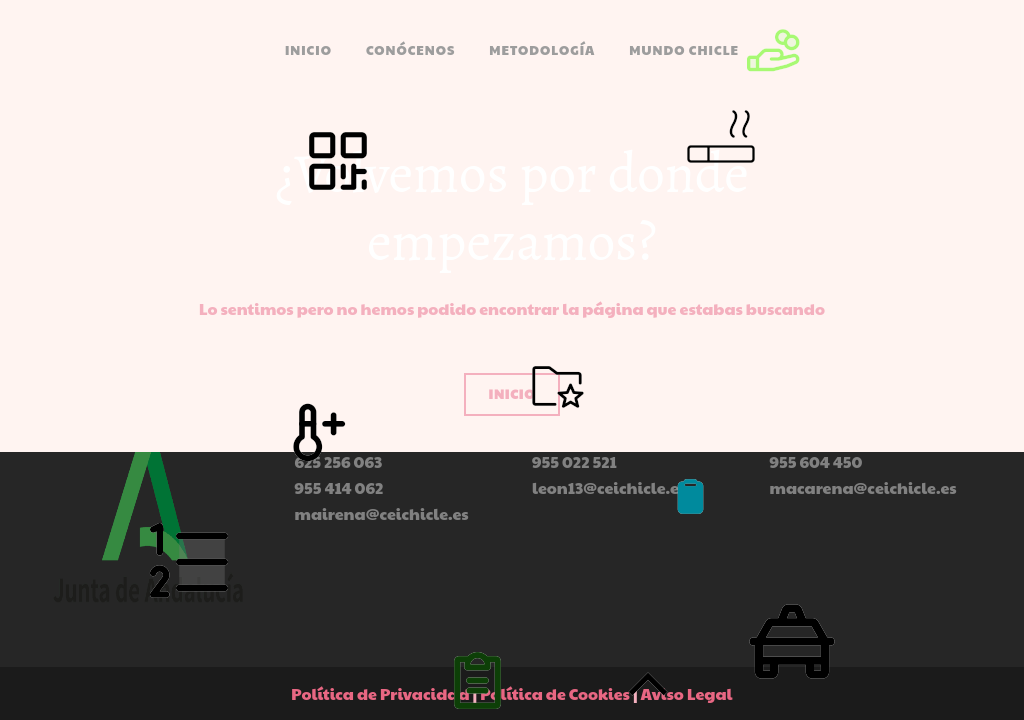  Describe the element at coordinates (721, 144) in the screenshot. I see `indicates a designated smoking area` at that location.